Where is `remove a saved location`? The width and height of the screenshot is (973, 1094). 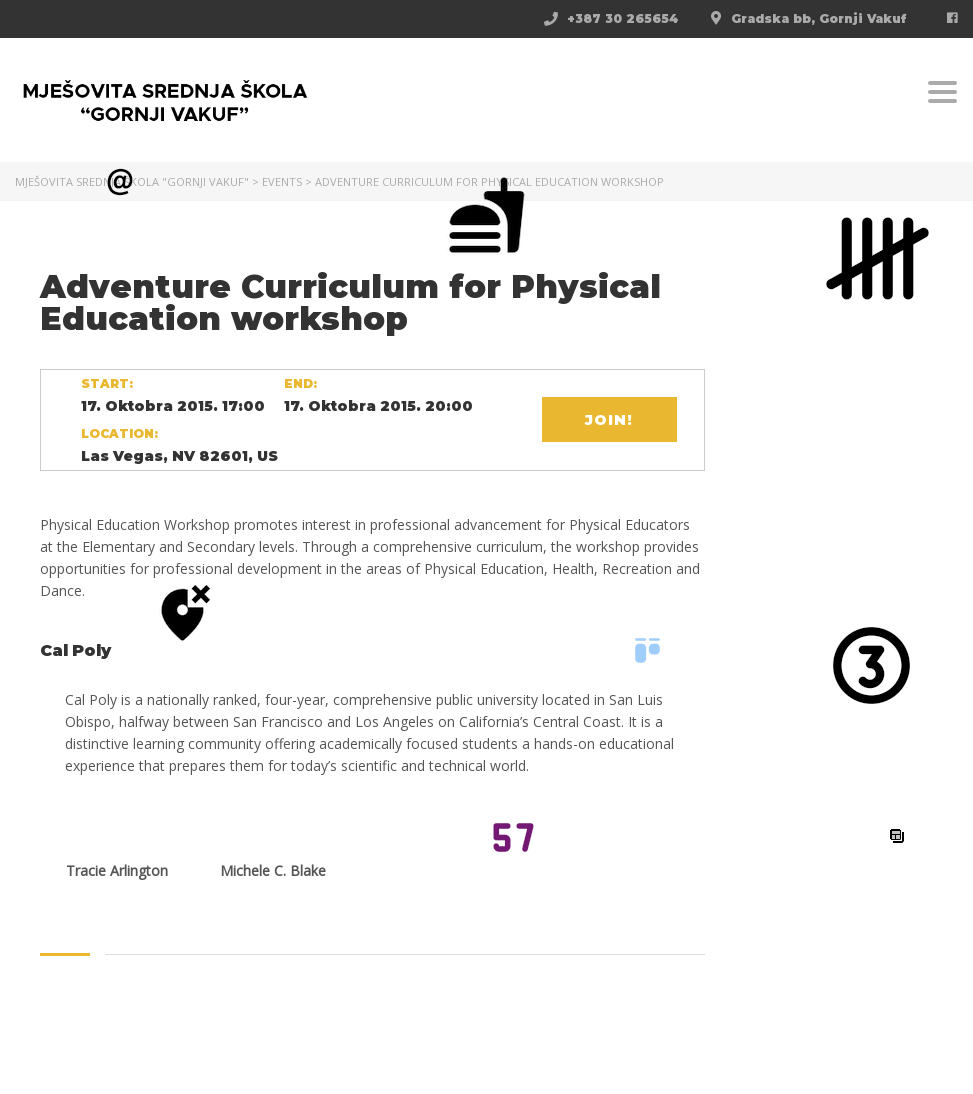 remove a saved location is located at coordinates (182, 612).